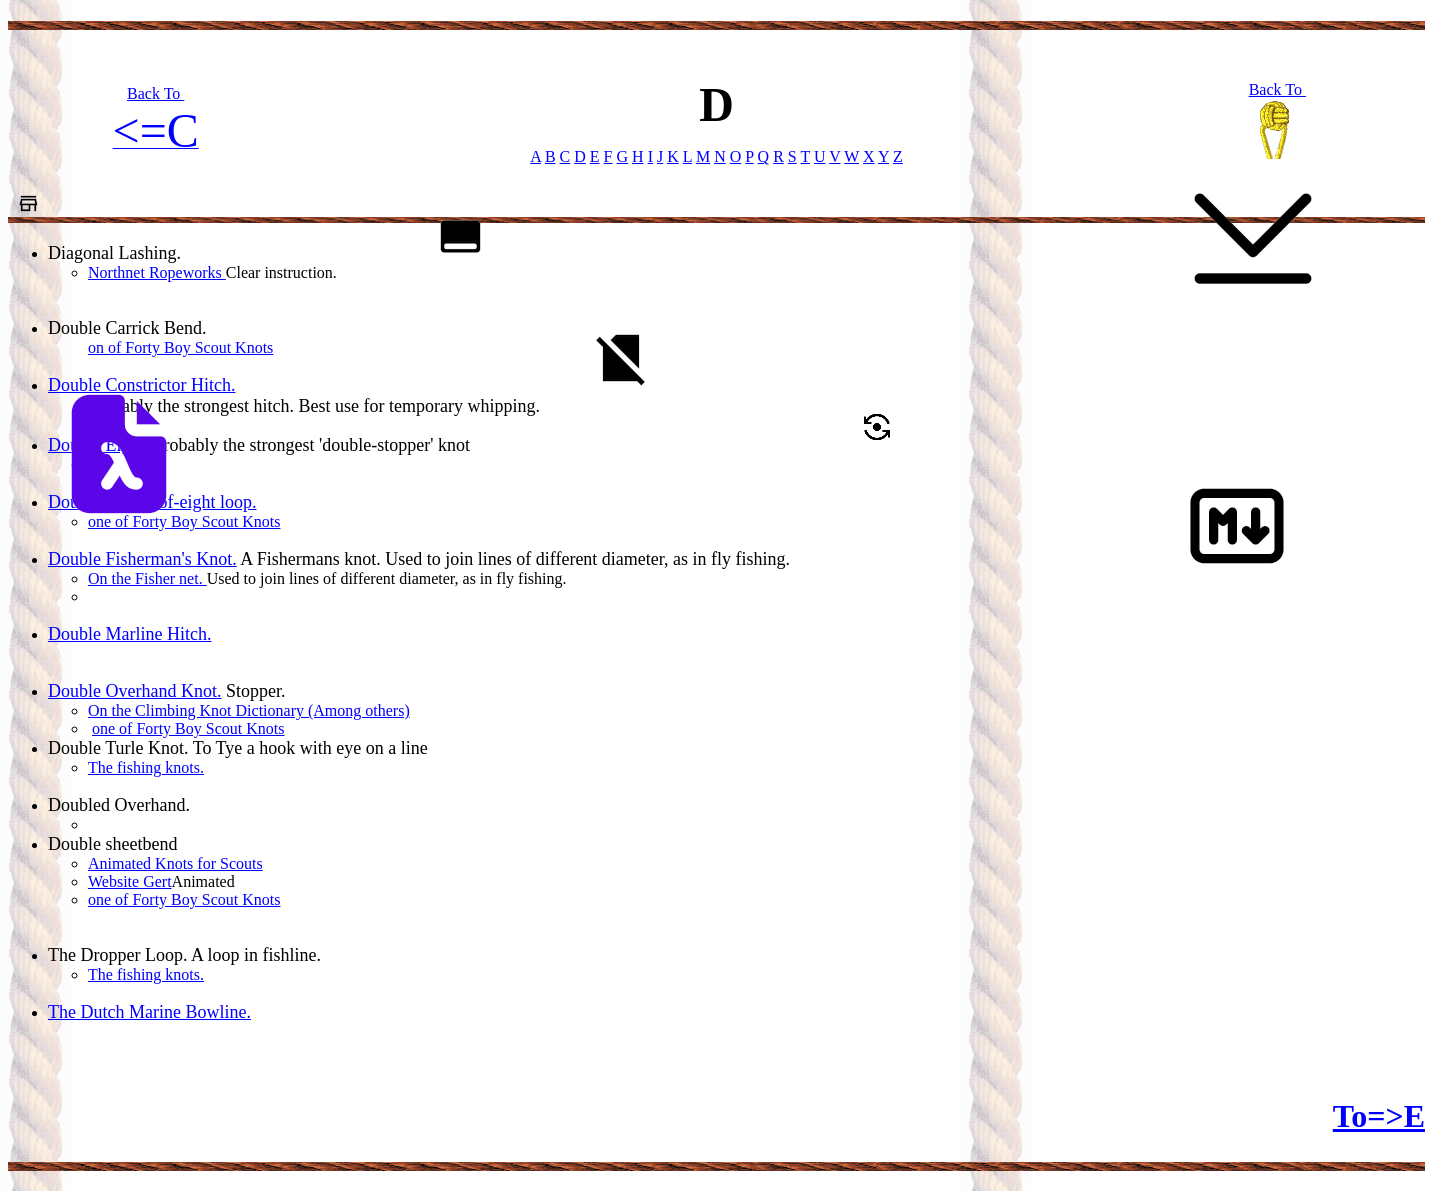  What do you see at coordinates (1237, 526) in the screenshot?
I see `format text using markdown syntax` at bounding box center [1237, 526].